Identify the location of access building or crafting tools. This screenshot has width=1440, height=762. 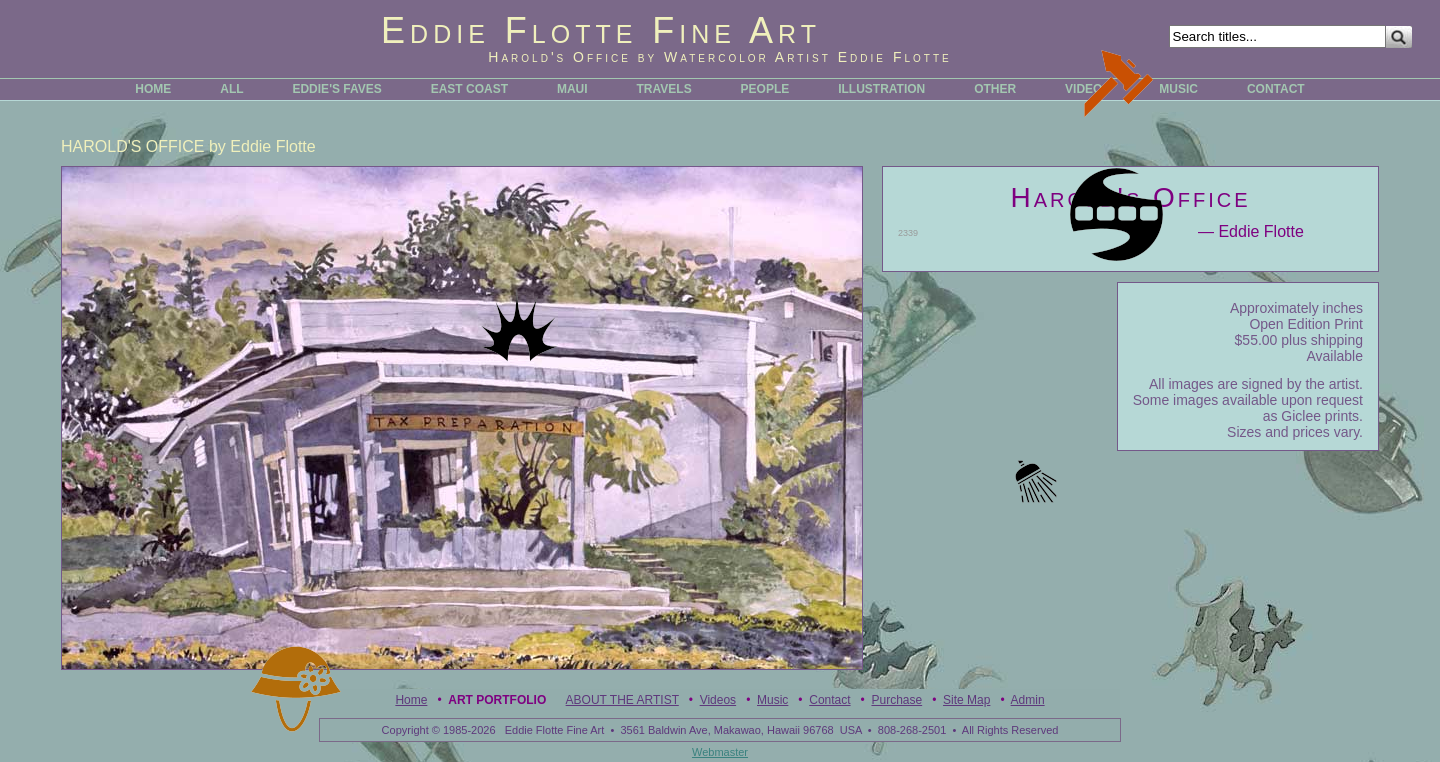
(1120, 85).